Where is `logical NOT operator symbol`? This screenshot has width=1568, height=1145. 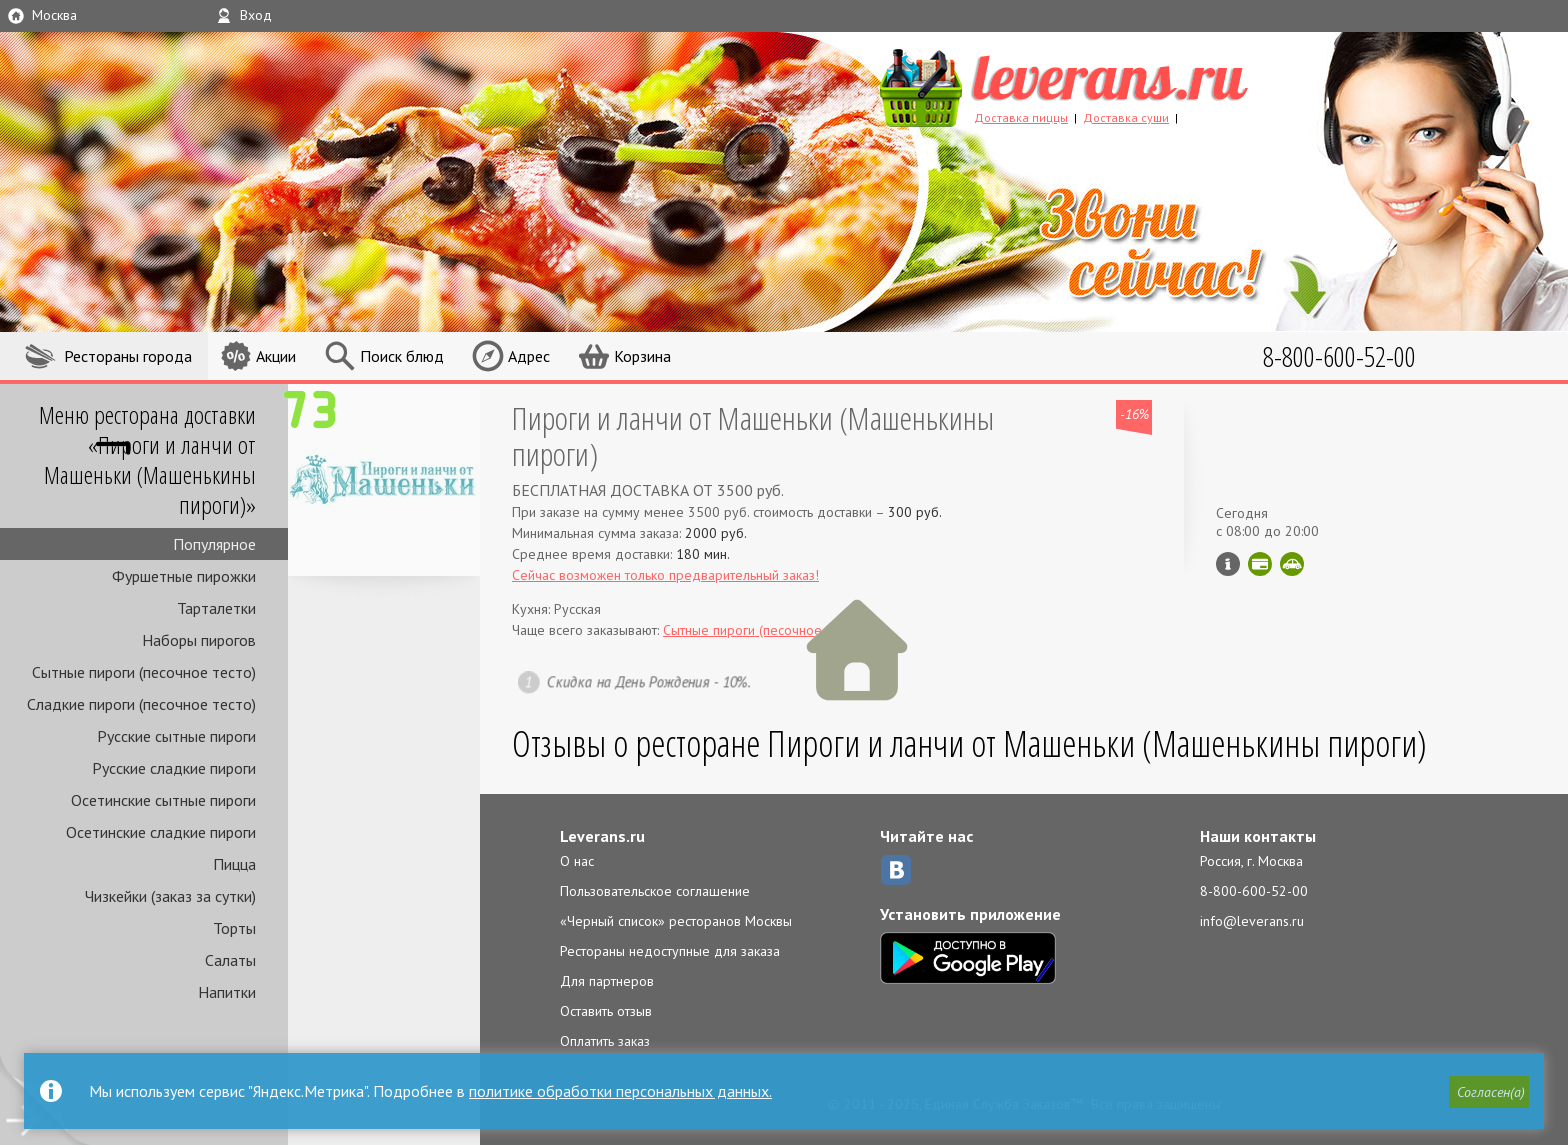 logical NOT operator symbol is located at coordinates (113, 444).